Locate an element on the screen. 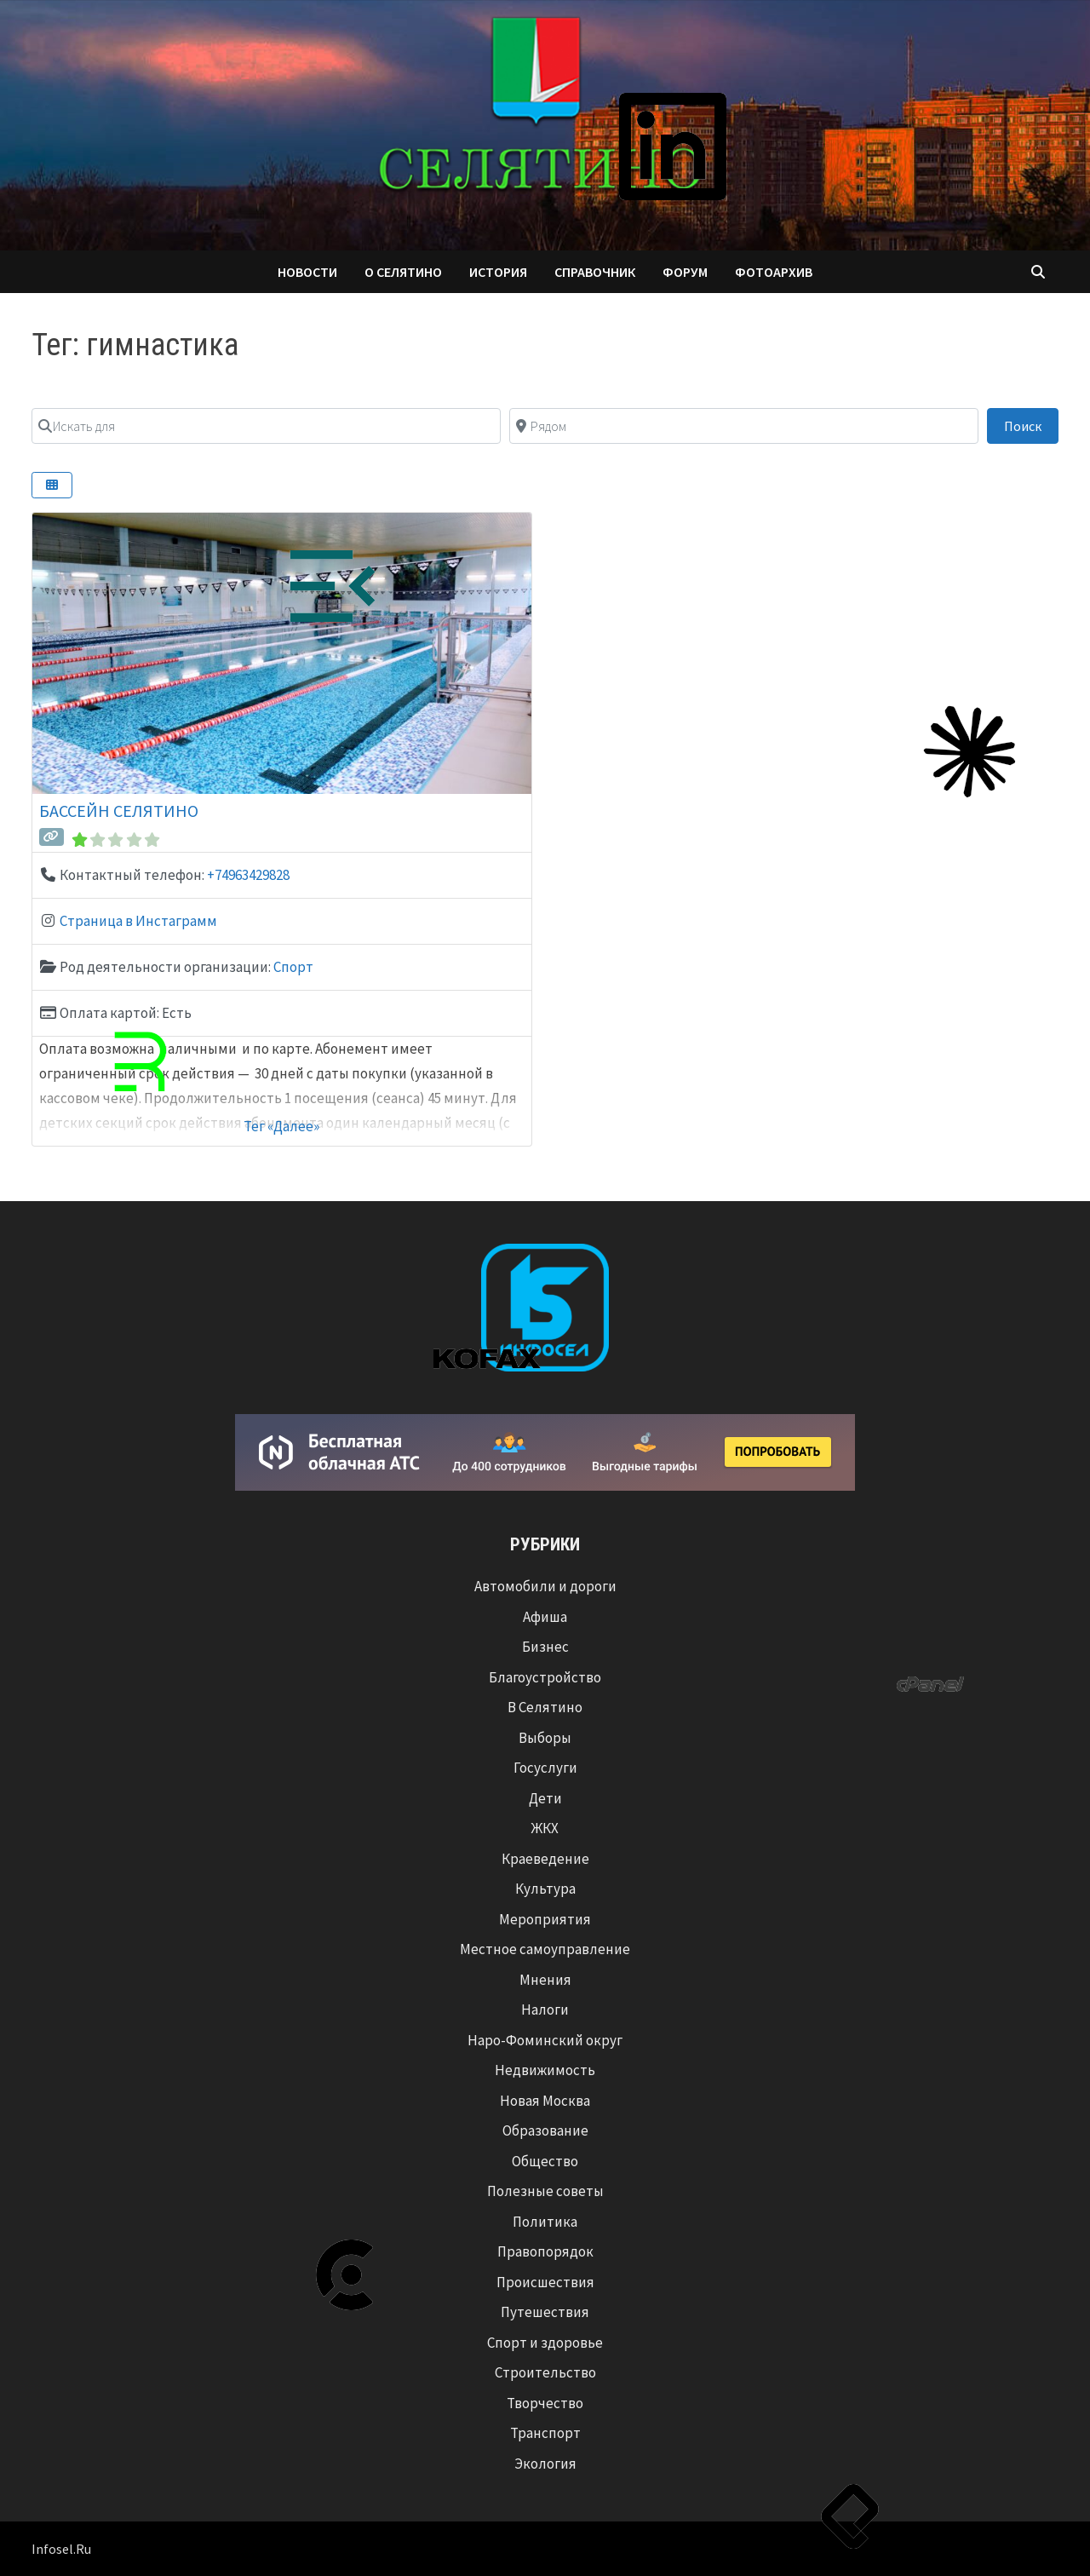 This screenshot has width=1090, height=2576. open LinkedIn profile or page is located at coordinates (673, 147).